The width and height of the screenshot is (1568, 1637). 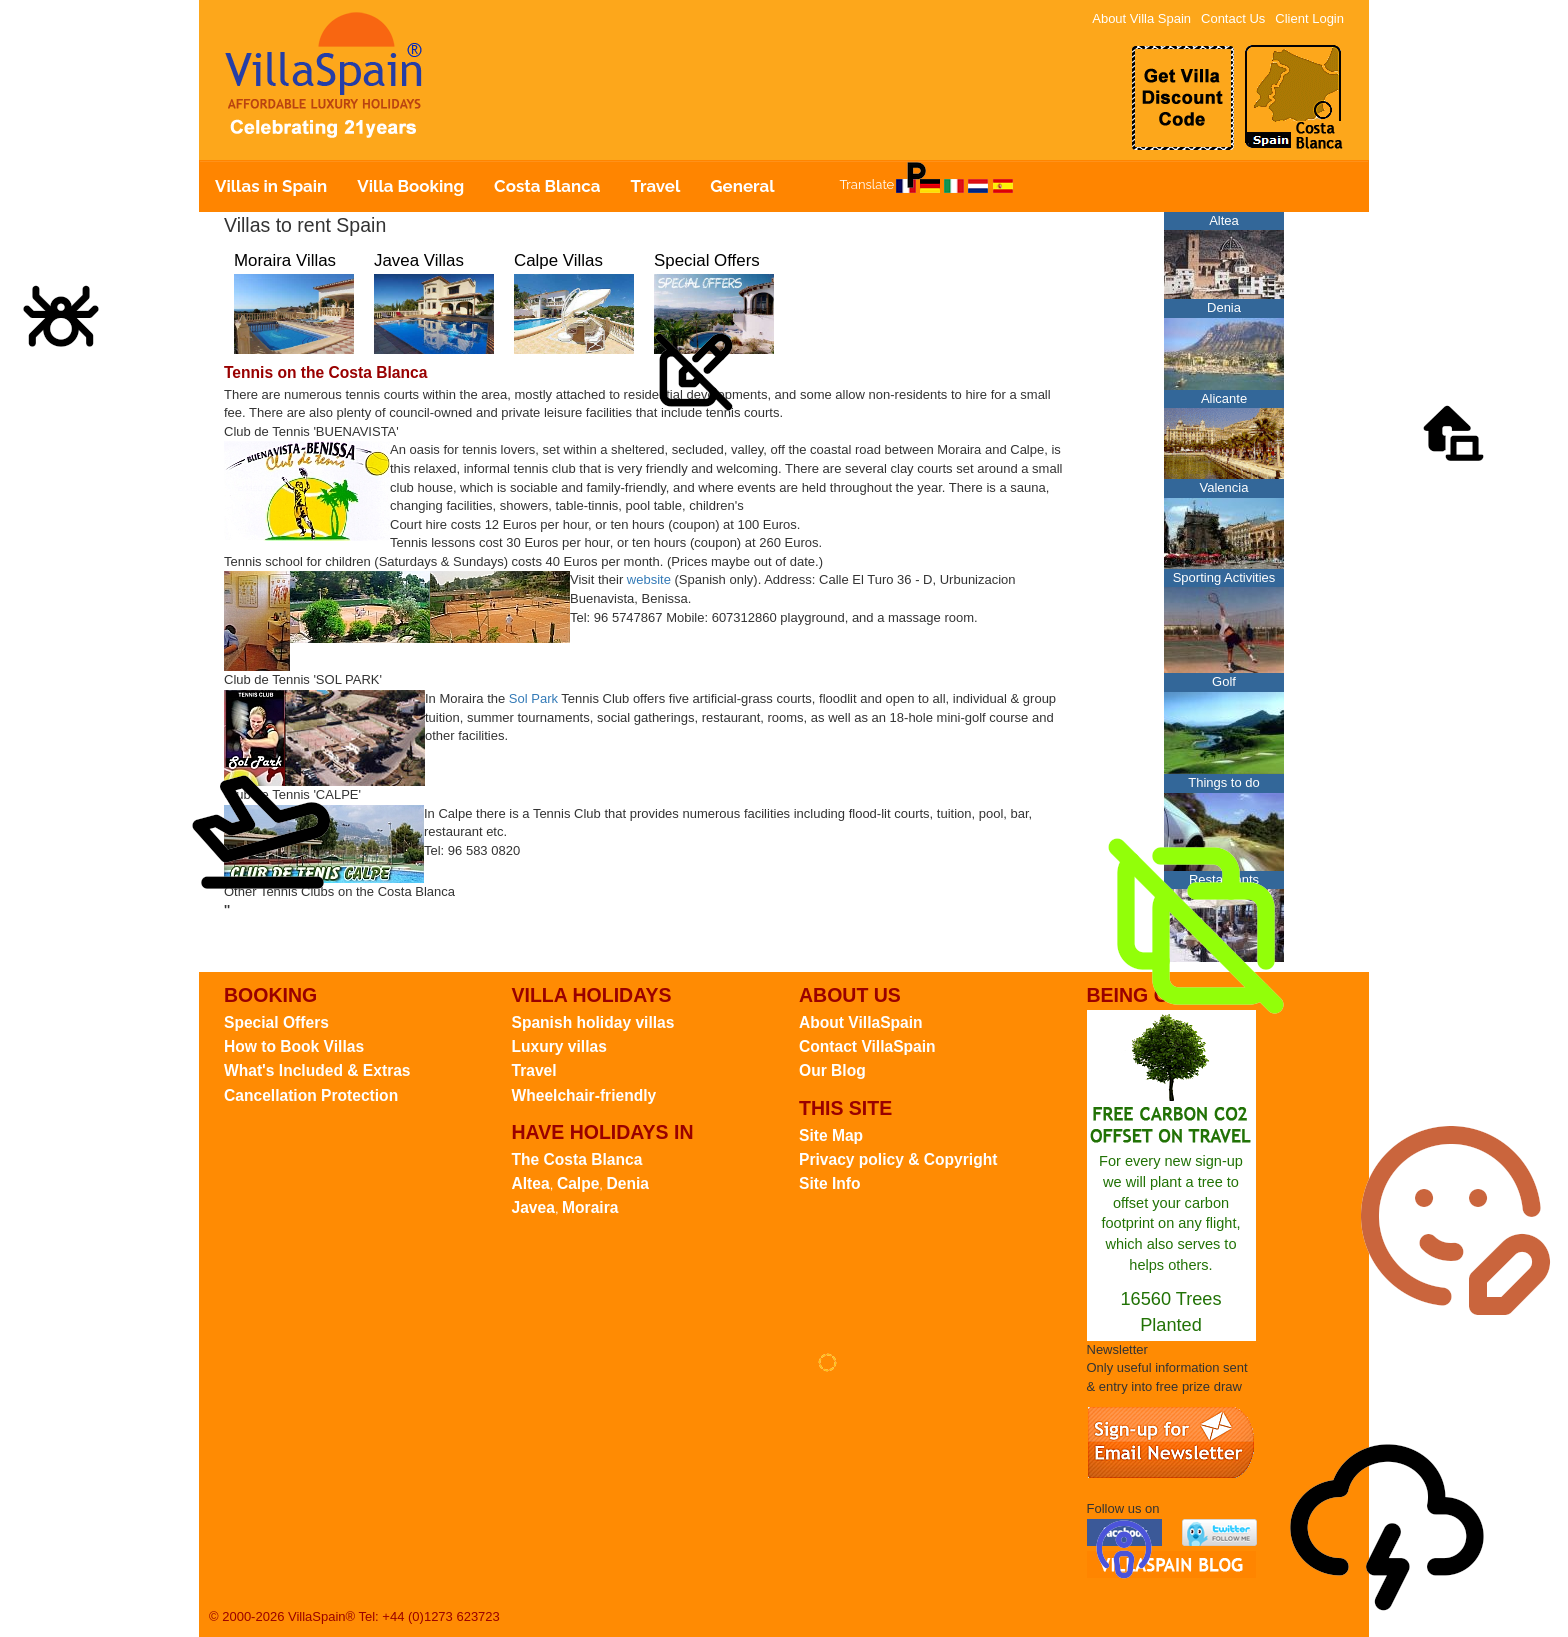 What do you see at coordinates (1451, 1216) in the screenshot?
I see `edit your mood or status` at bounding box center [1451, 1216].